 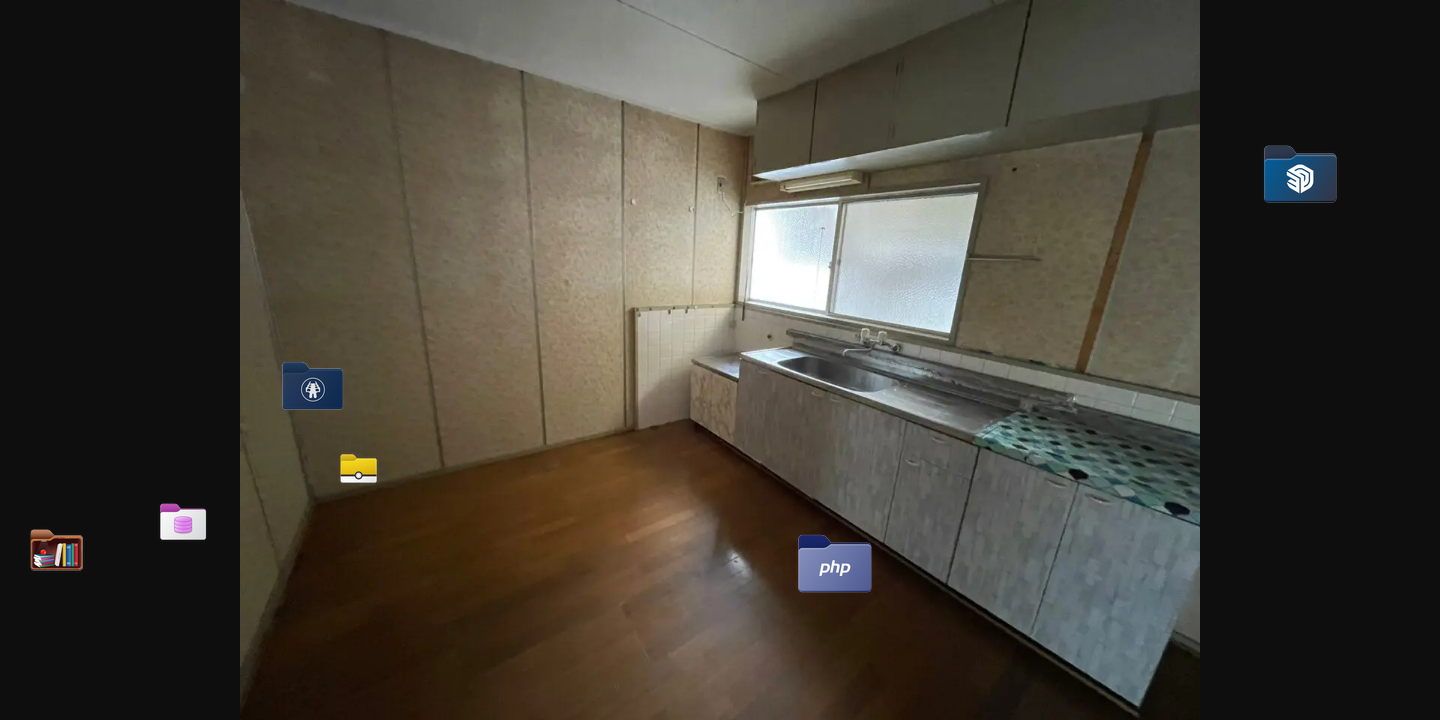 What do you see at coordinates (358, 469) in the screenshot?
I see `open folder containing Pokémon-related files` at bounding box center [358, 469].